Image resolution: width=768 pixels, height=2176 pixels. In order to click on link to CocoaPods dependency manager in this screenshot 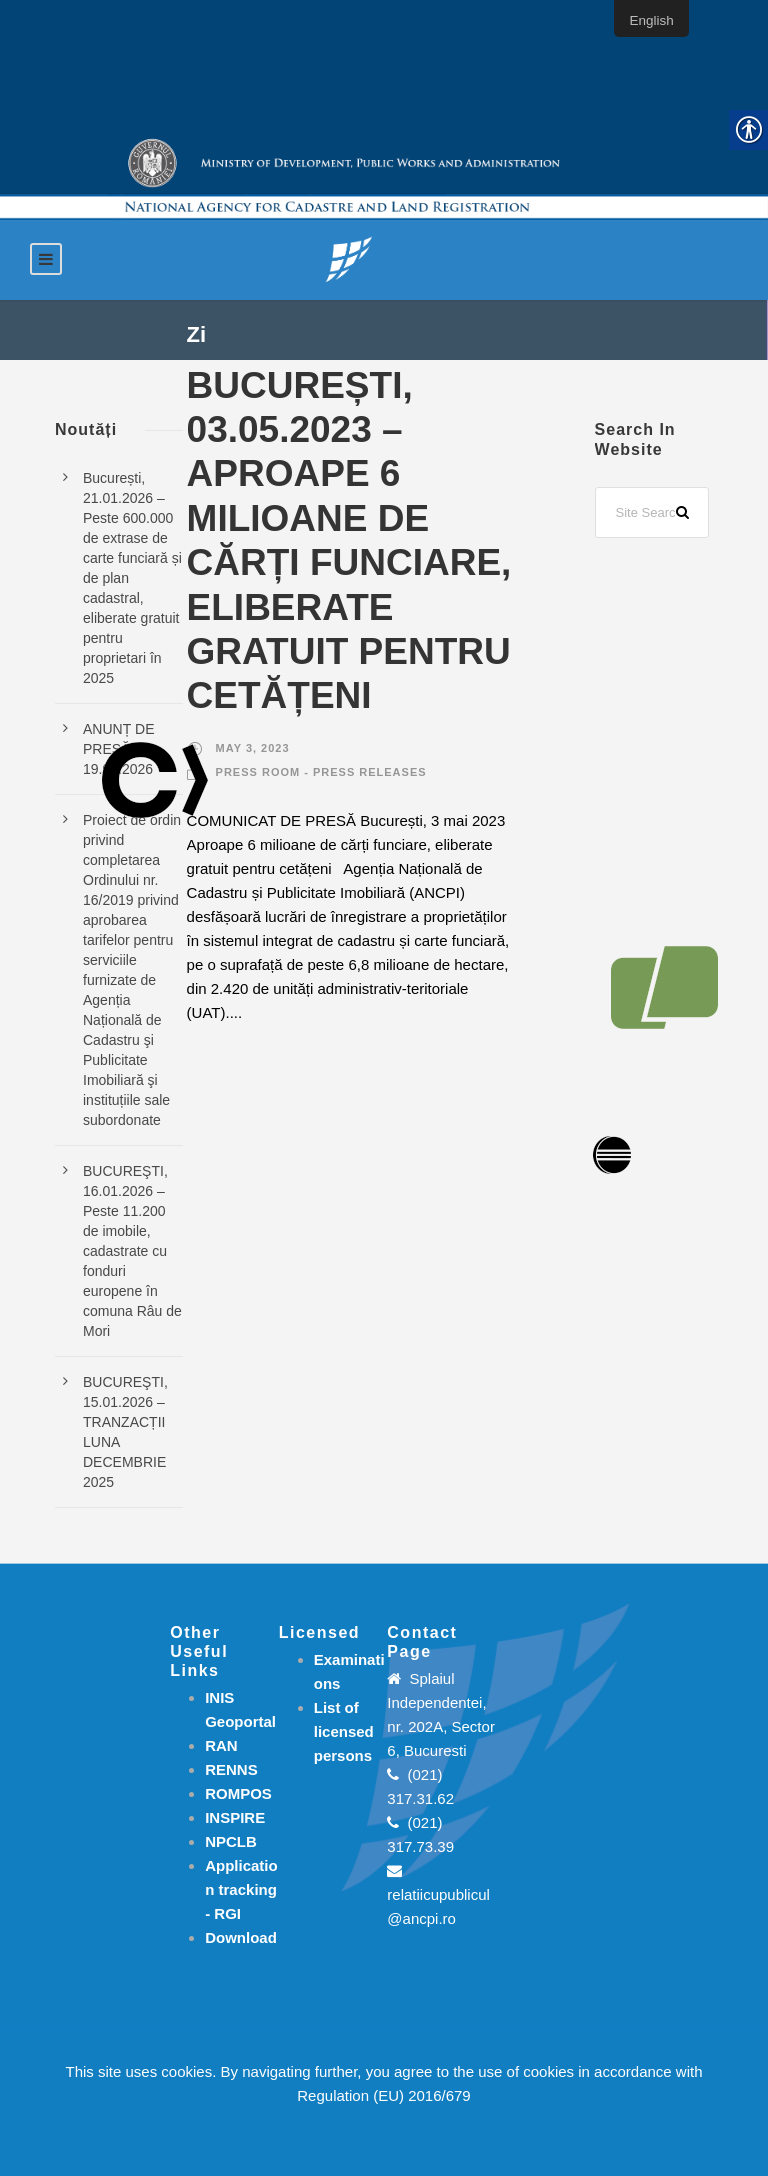, I will do `click(155, 780)`.